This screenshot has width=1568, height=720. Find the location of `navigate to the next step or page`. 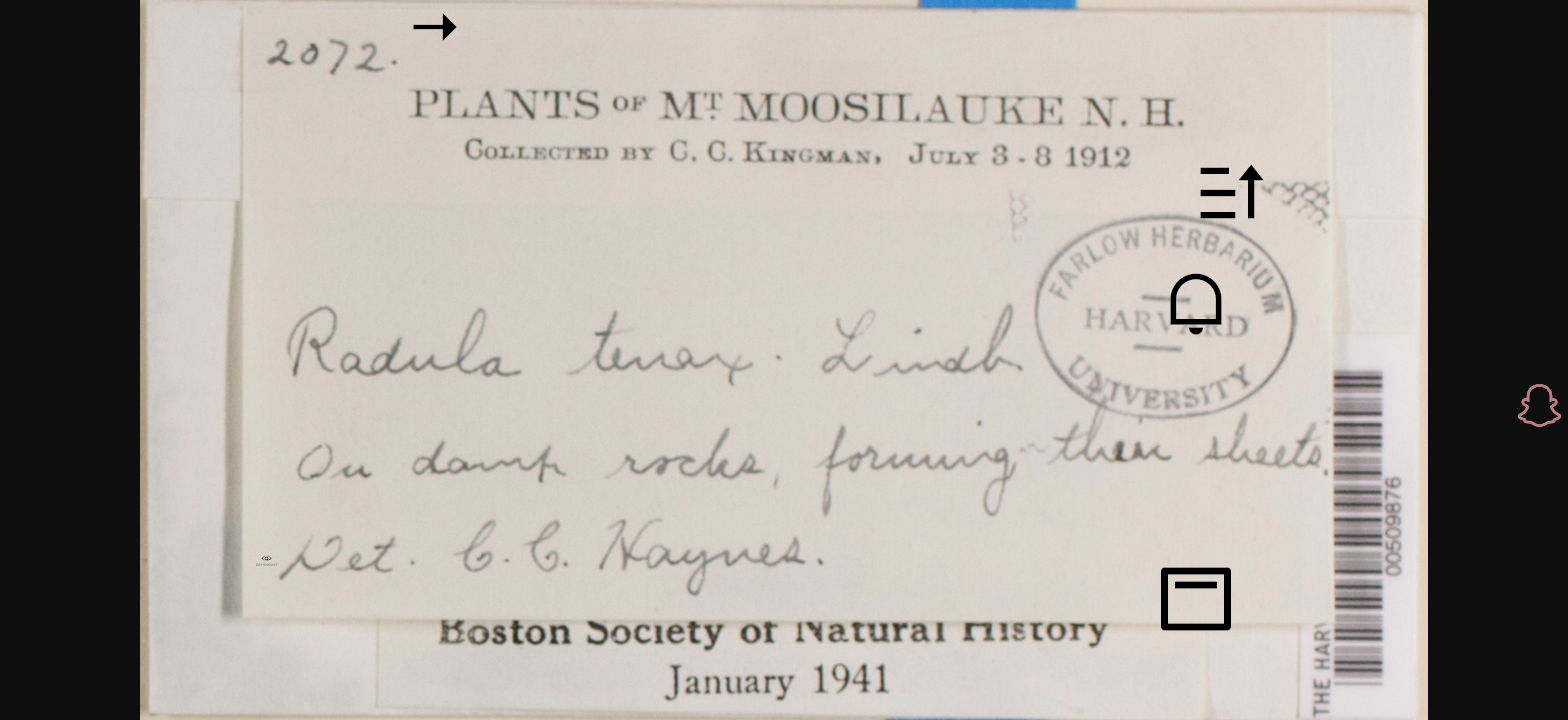

navigate to the next step or page is located at coordinates (435, 27).